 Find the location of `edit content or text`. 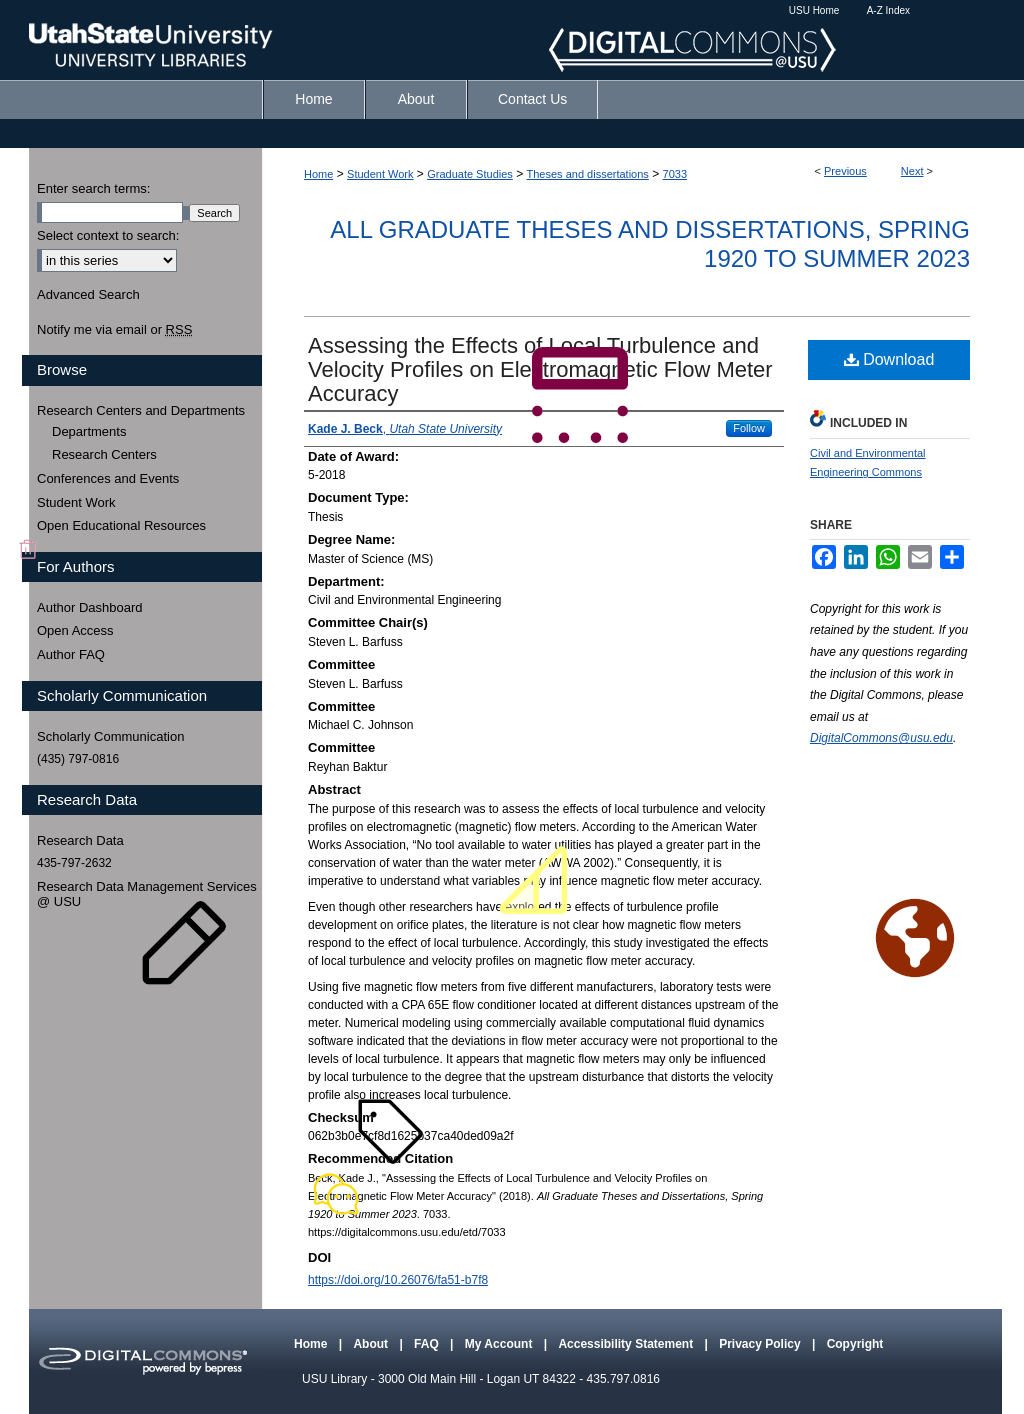

edit content or text is located at coordinates (182, 944).